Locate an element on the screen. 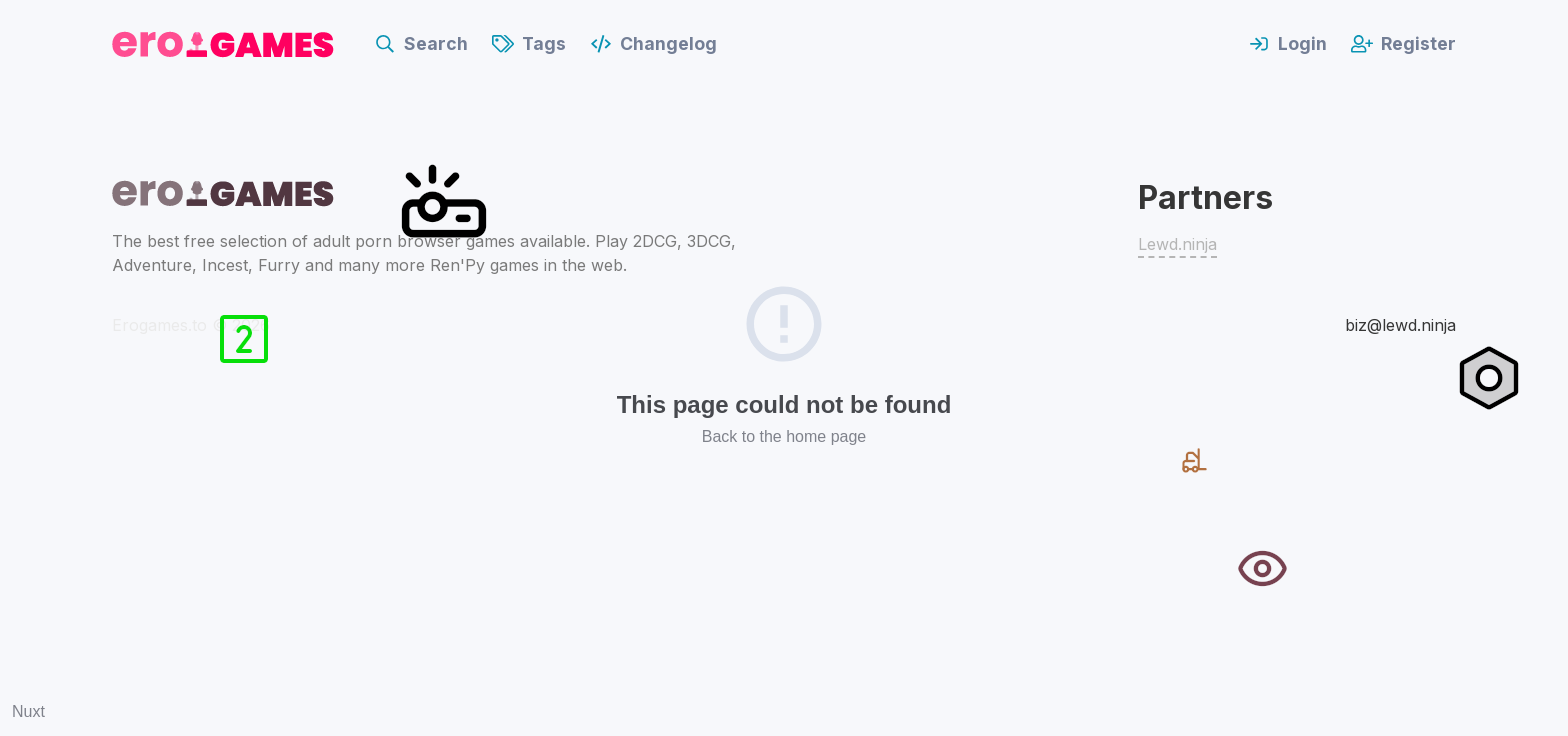 This screenshot has width=1568, height=736. connect to a projector or external display is located at coordinates (444, 203).